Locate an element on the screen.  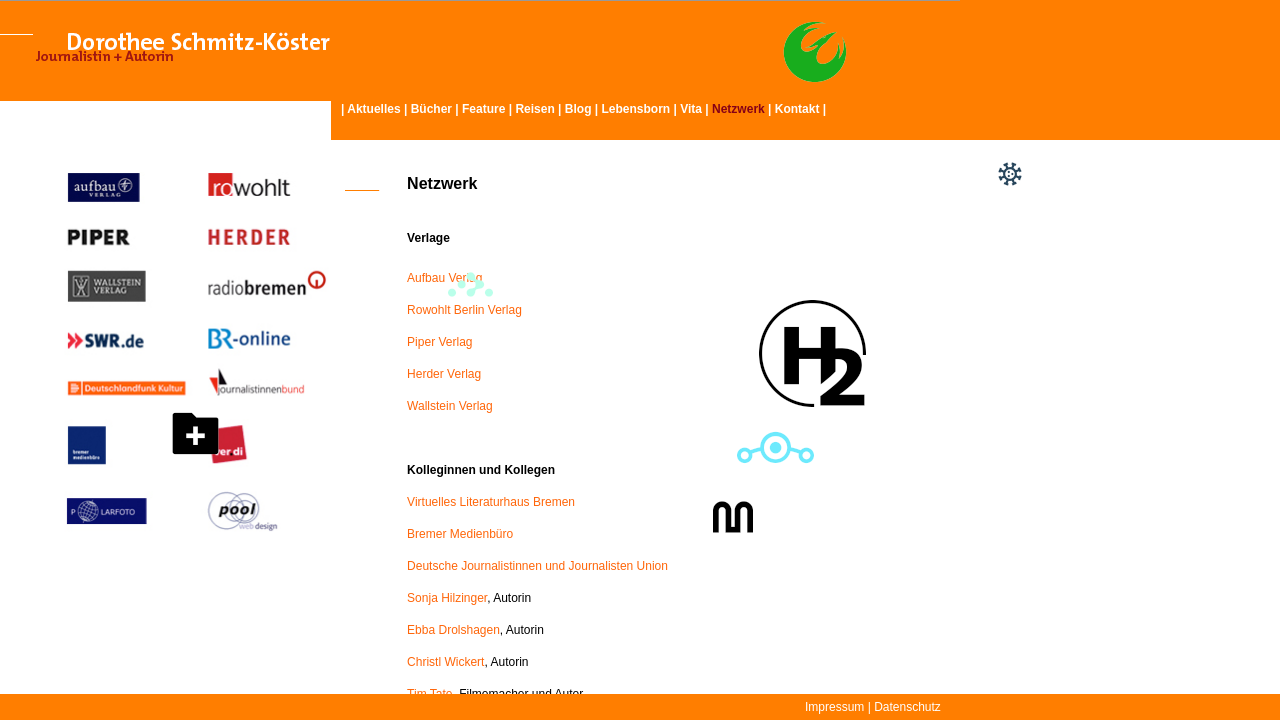
lineageos logo is located at coordinates (775, 447).